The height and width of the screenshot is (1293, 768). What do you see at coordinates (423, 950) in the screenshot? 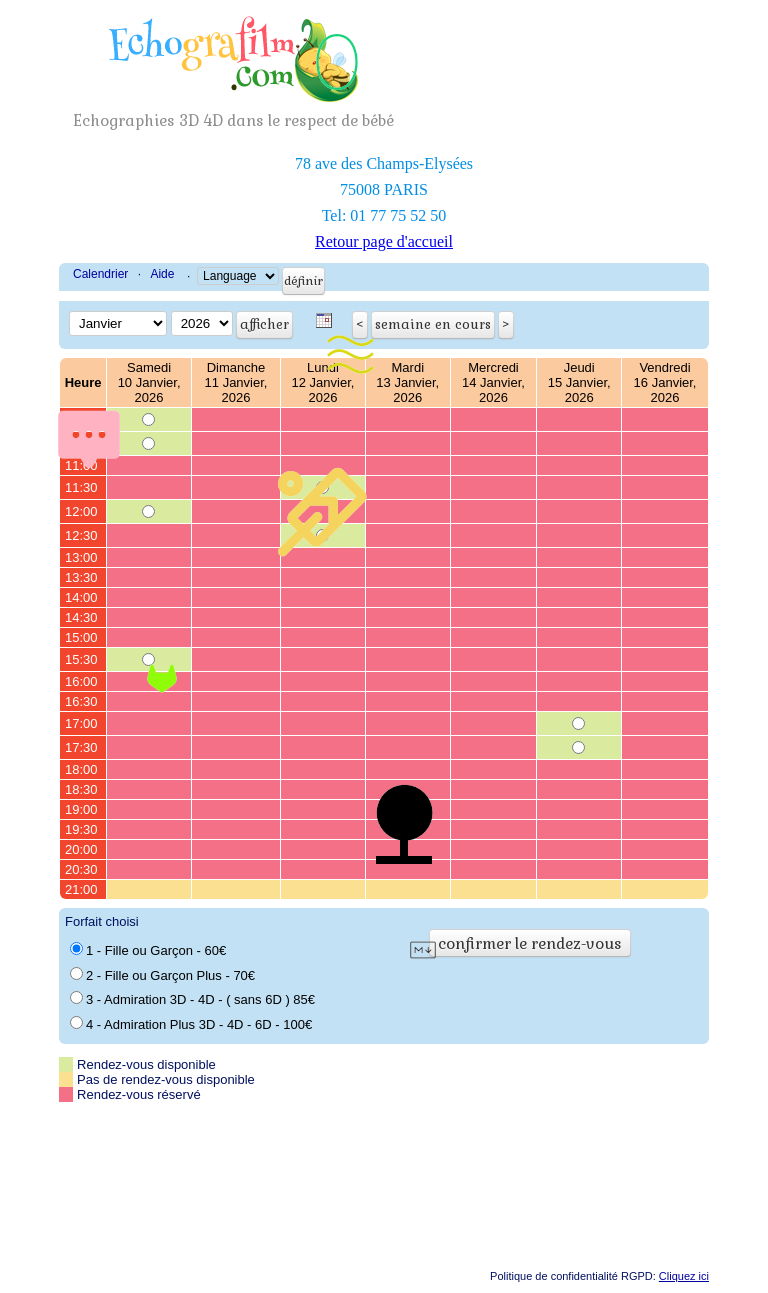
I see `indicates markdown formatting is supported` at bounding box center [423, 950].